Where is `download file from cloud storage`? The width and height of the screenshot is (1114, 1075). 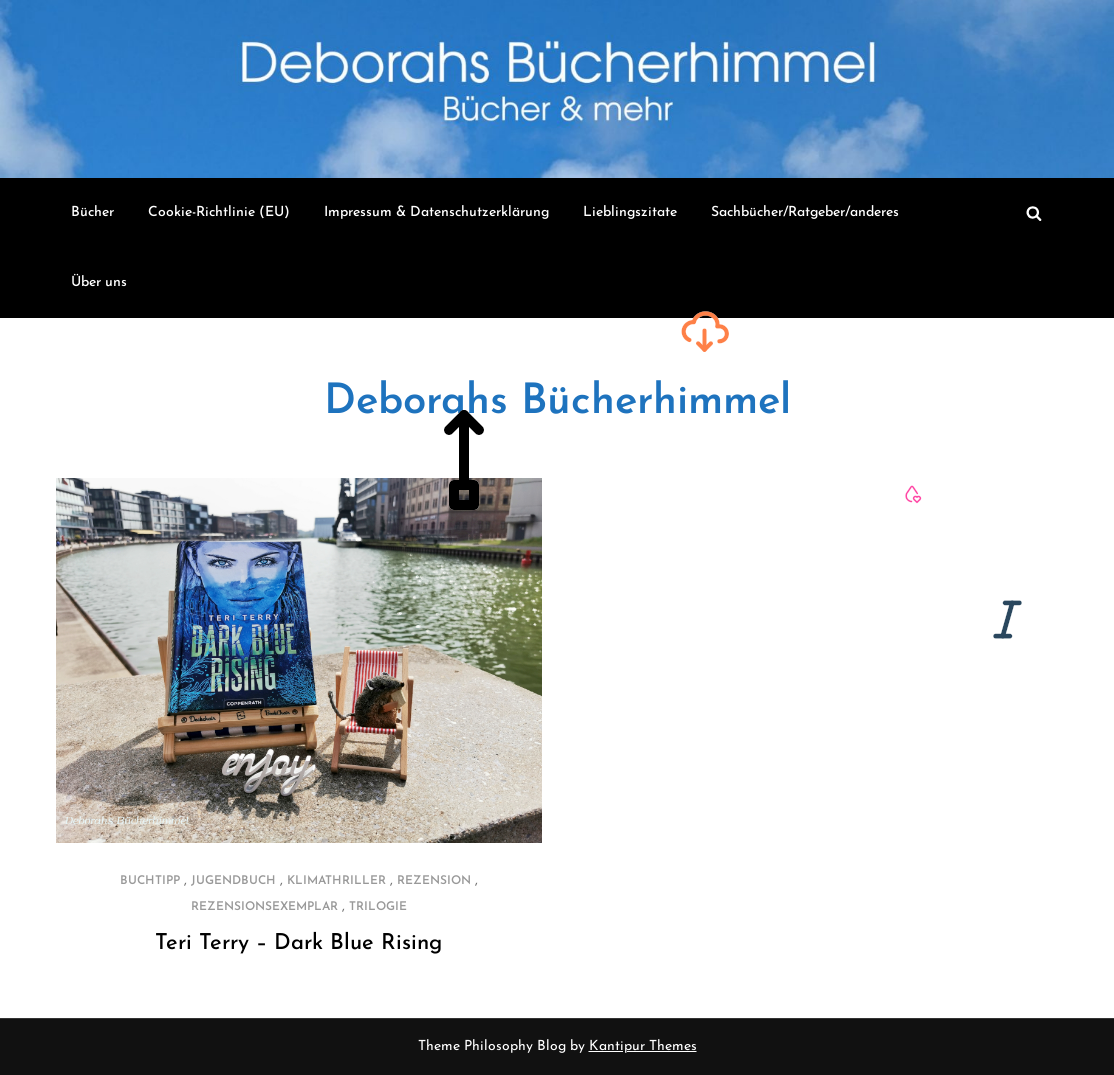 download file from cloud storage is located at coordinates (704, 328).